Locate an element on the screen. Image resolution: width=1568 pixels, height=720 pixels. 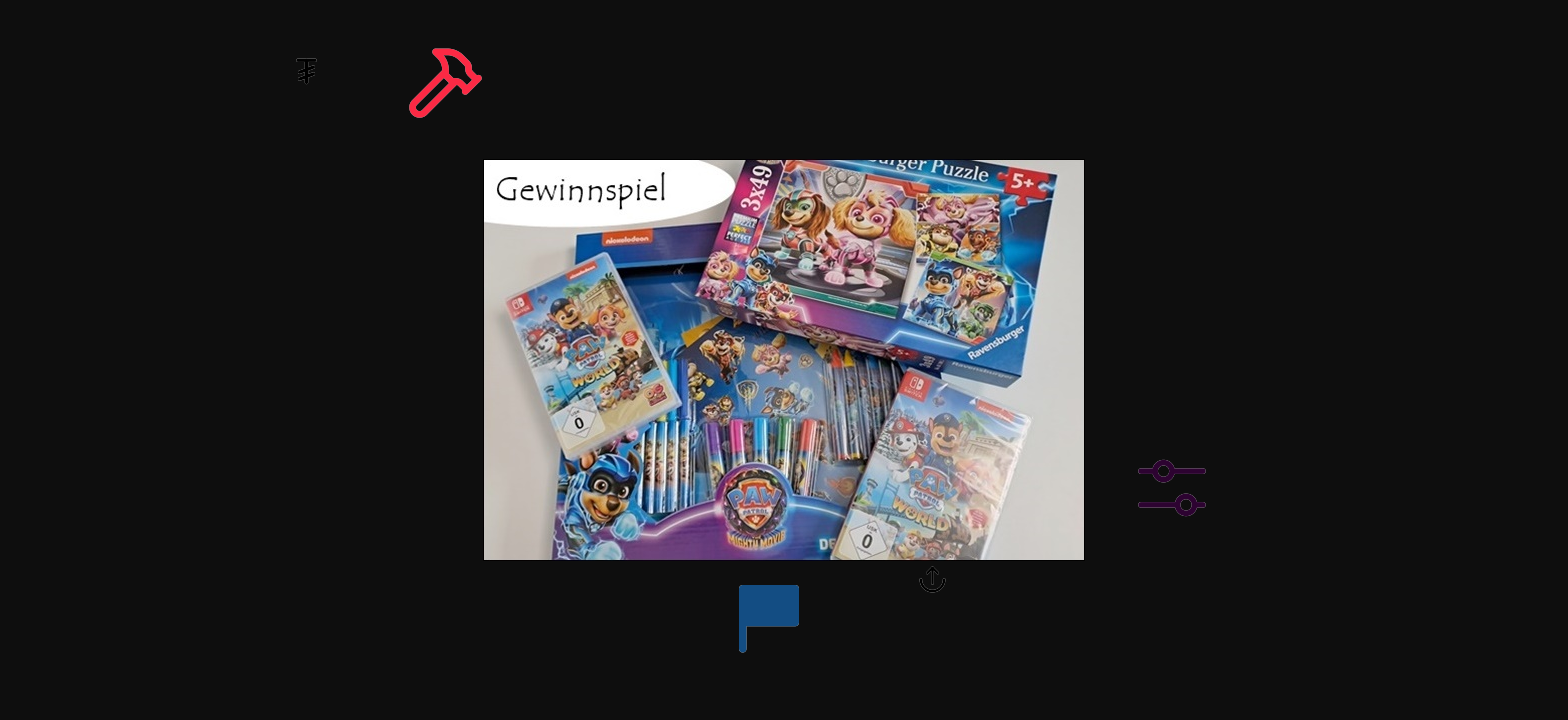
upload file or content is located at coordinates (932, 579).